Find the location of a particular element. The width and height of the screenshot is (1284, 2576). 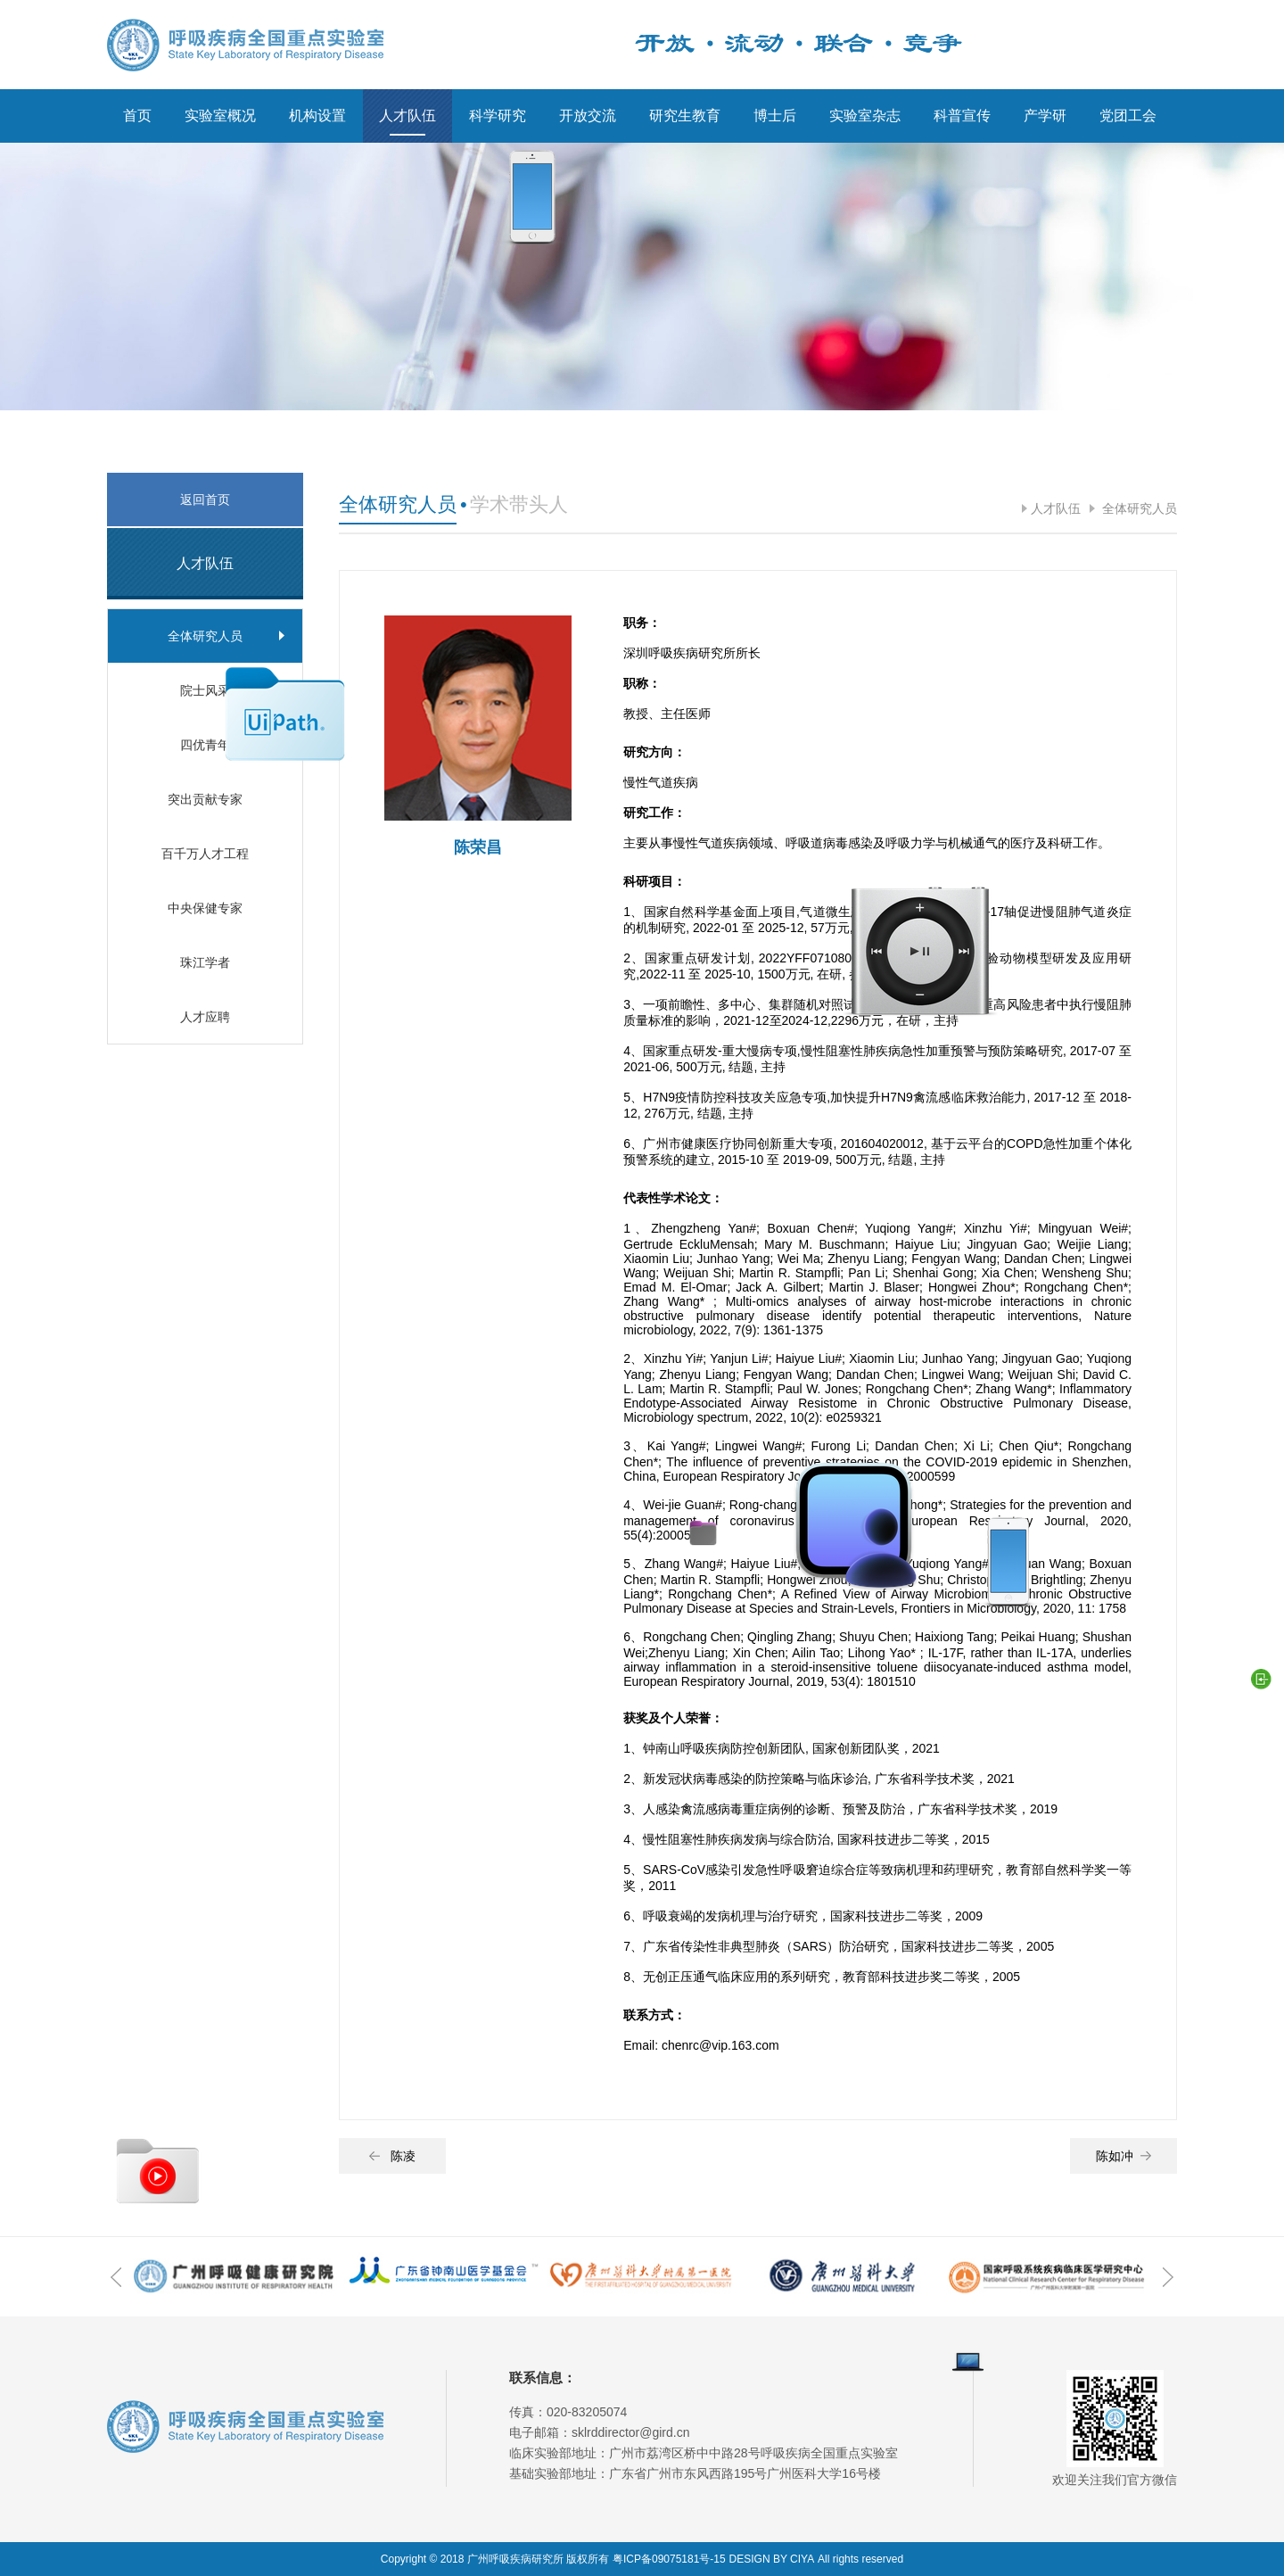

represents a macbook device in system settings is located at coordinates (967, 2360).